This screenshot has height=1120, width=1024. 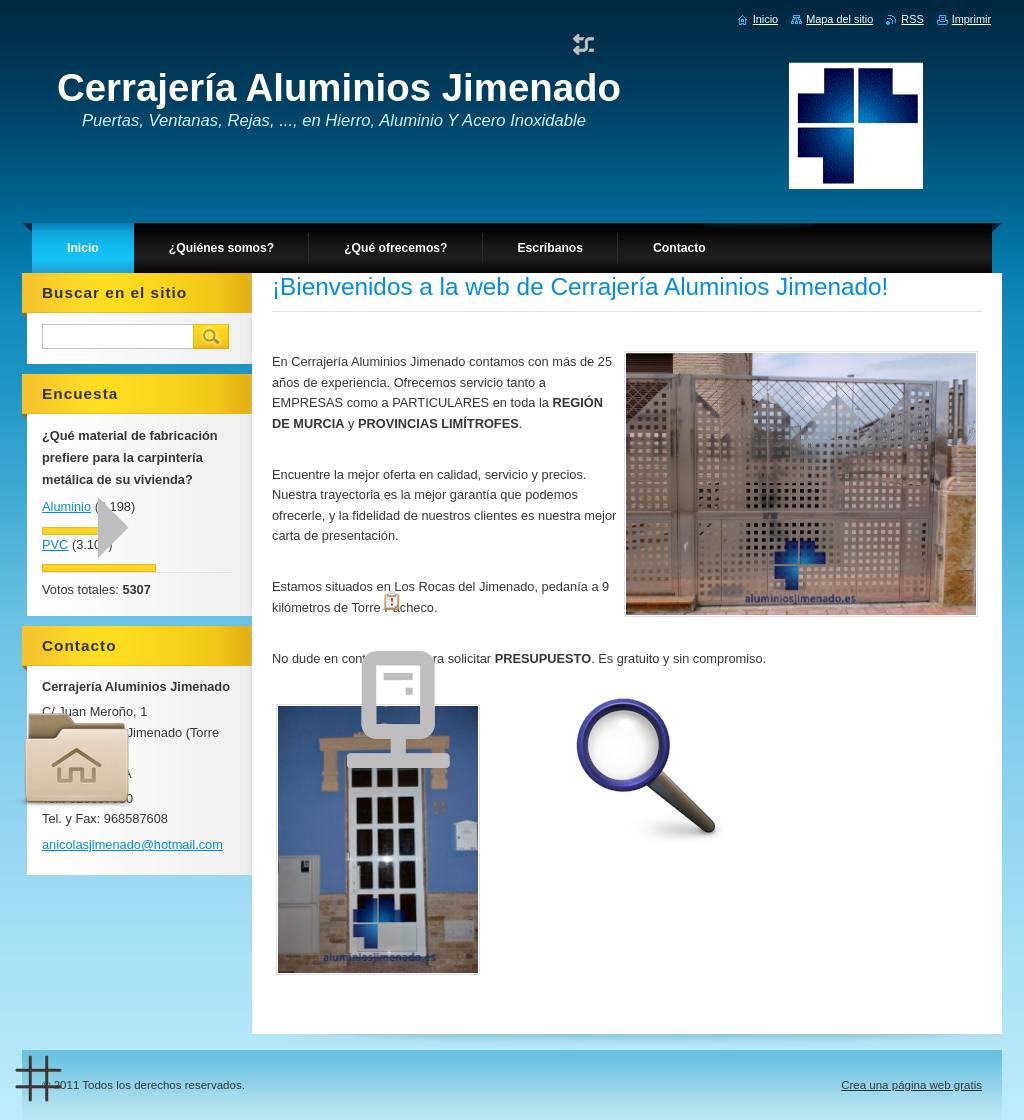 What do you see at coordinates (583, 44) in the screenshot?
I see `shuffle playlist in right-to-left order` at bounding box center [583, 44].